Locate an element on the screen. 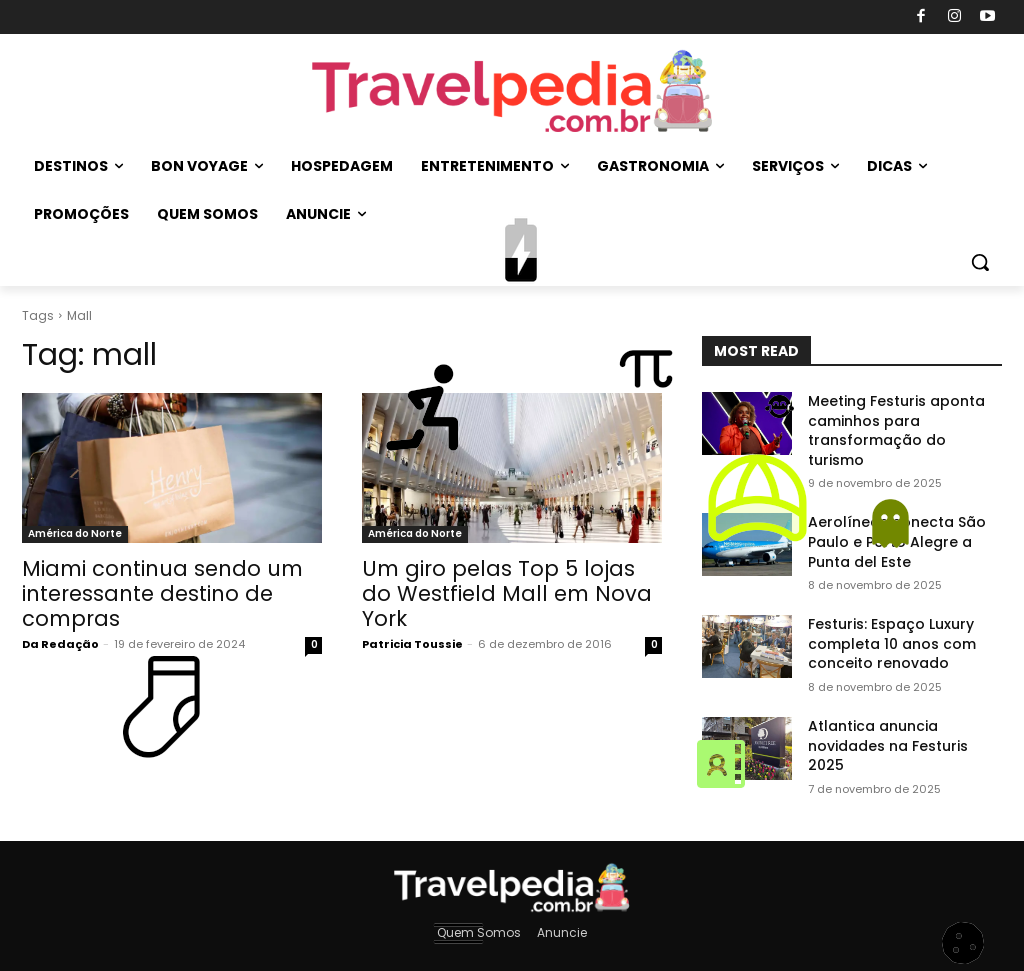 The height and width of the screenshot is (971, 1024). toggle ghost mode or invisible status is located at coordinates (890, 523).